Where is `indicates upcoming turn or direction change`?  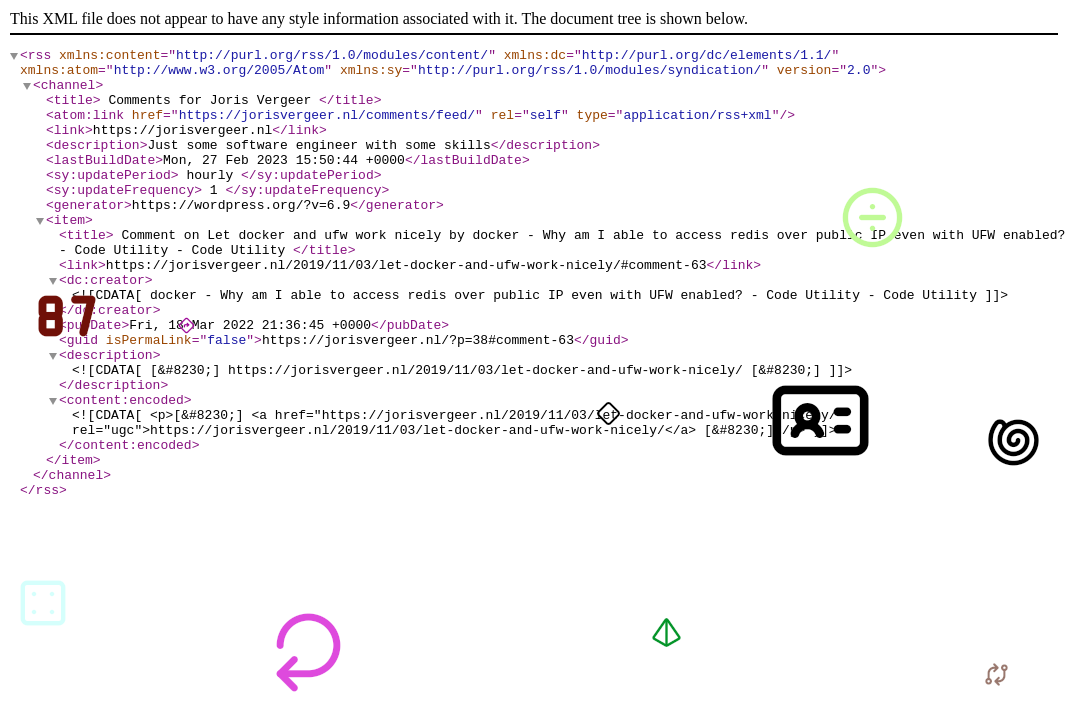
indicates upcoming turn or direction change is located at coordinates (186, 325).